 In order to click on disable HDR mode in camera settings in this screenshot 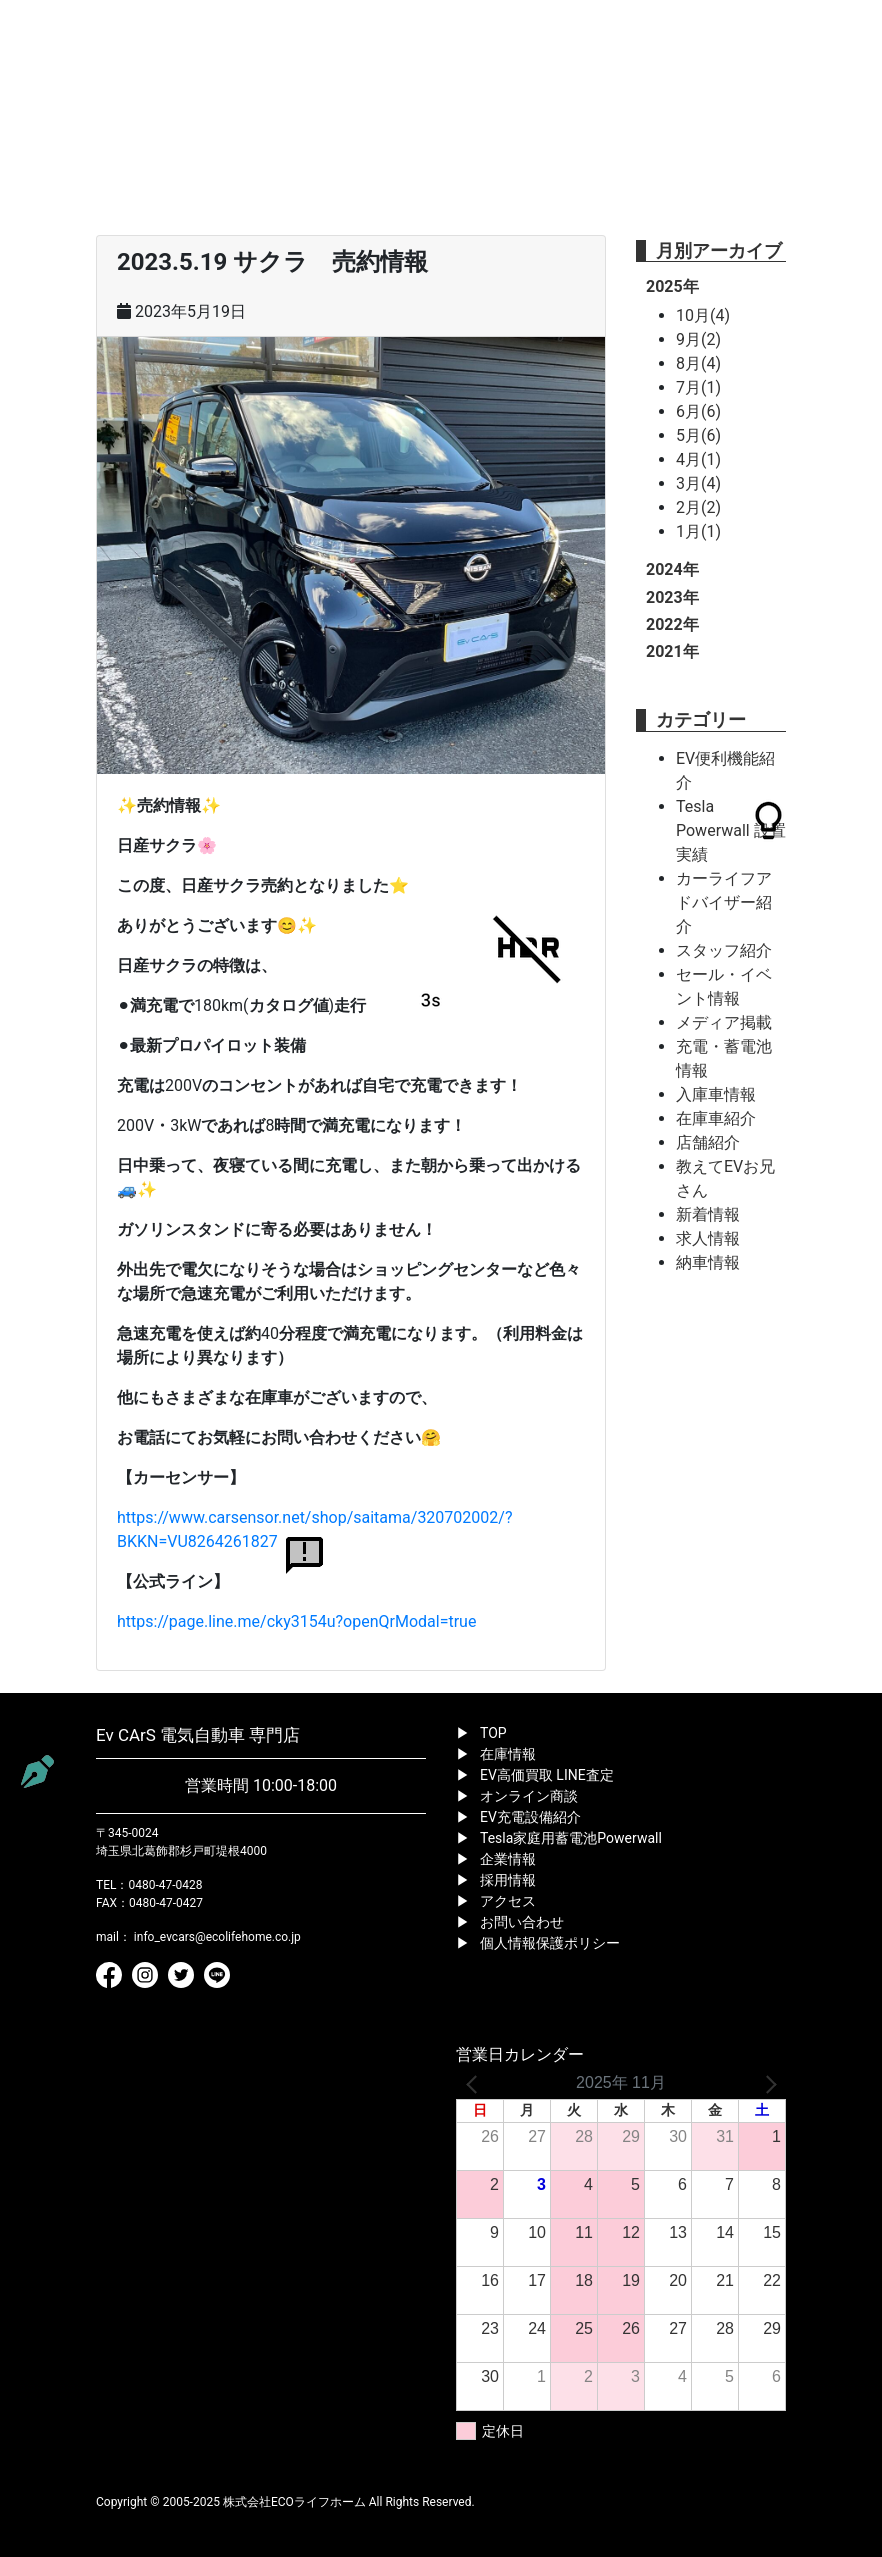, I will do `click(528, 947)`.